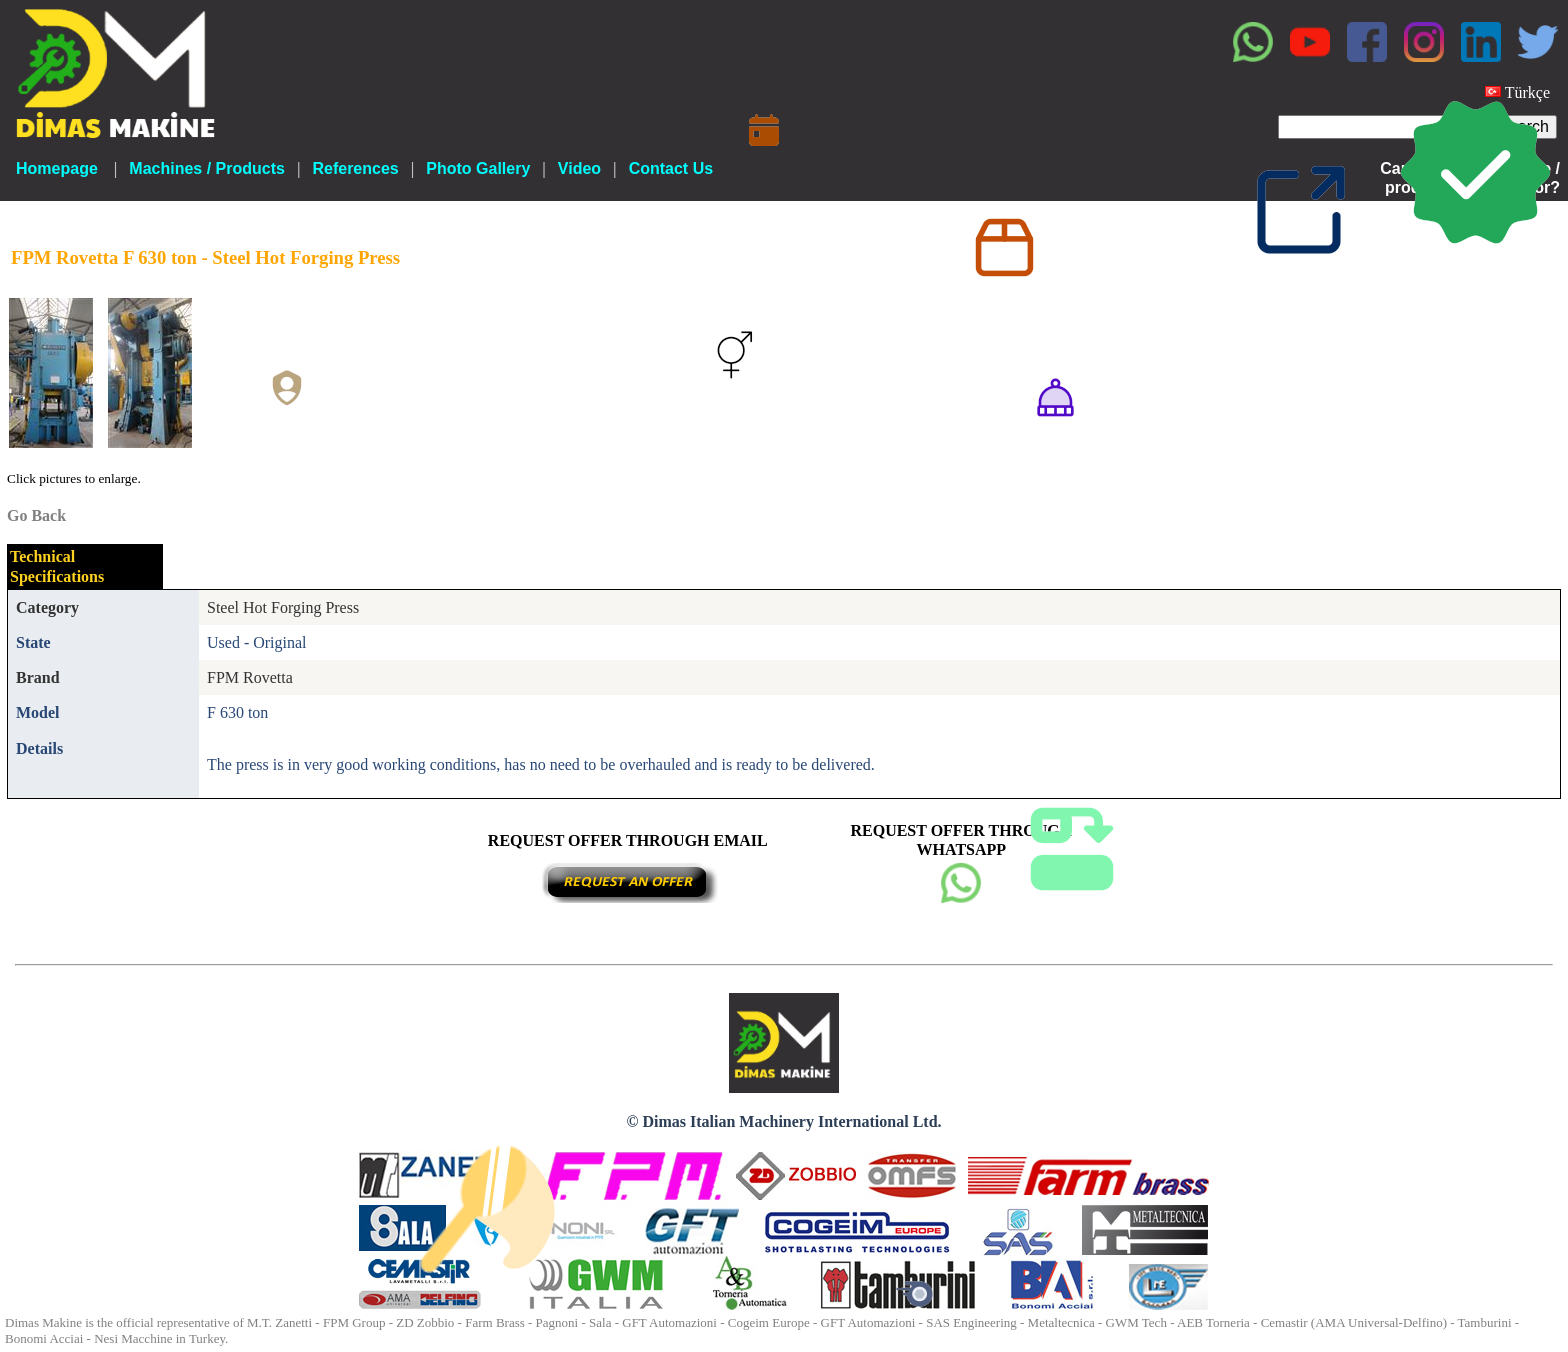  I want to click on view package or shipment details, so click(1004, 247).